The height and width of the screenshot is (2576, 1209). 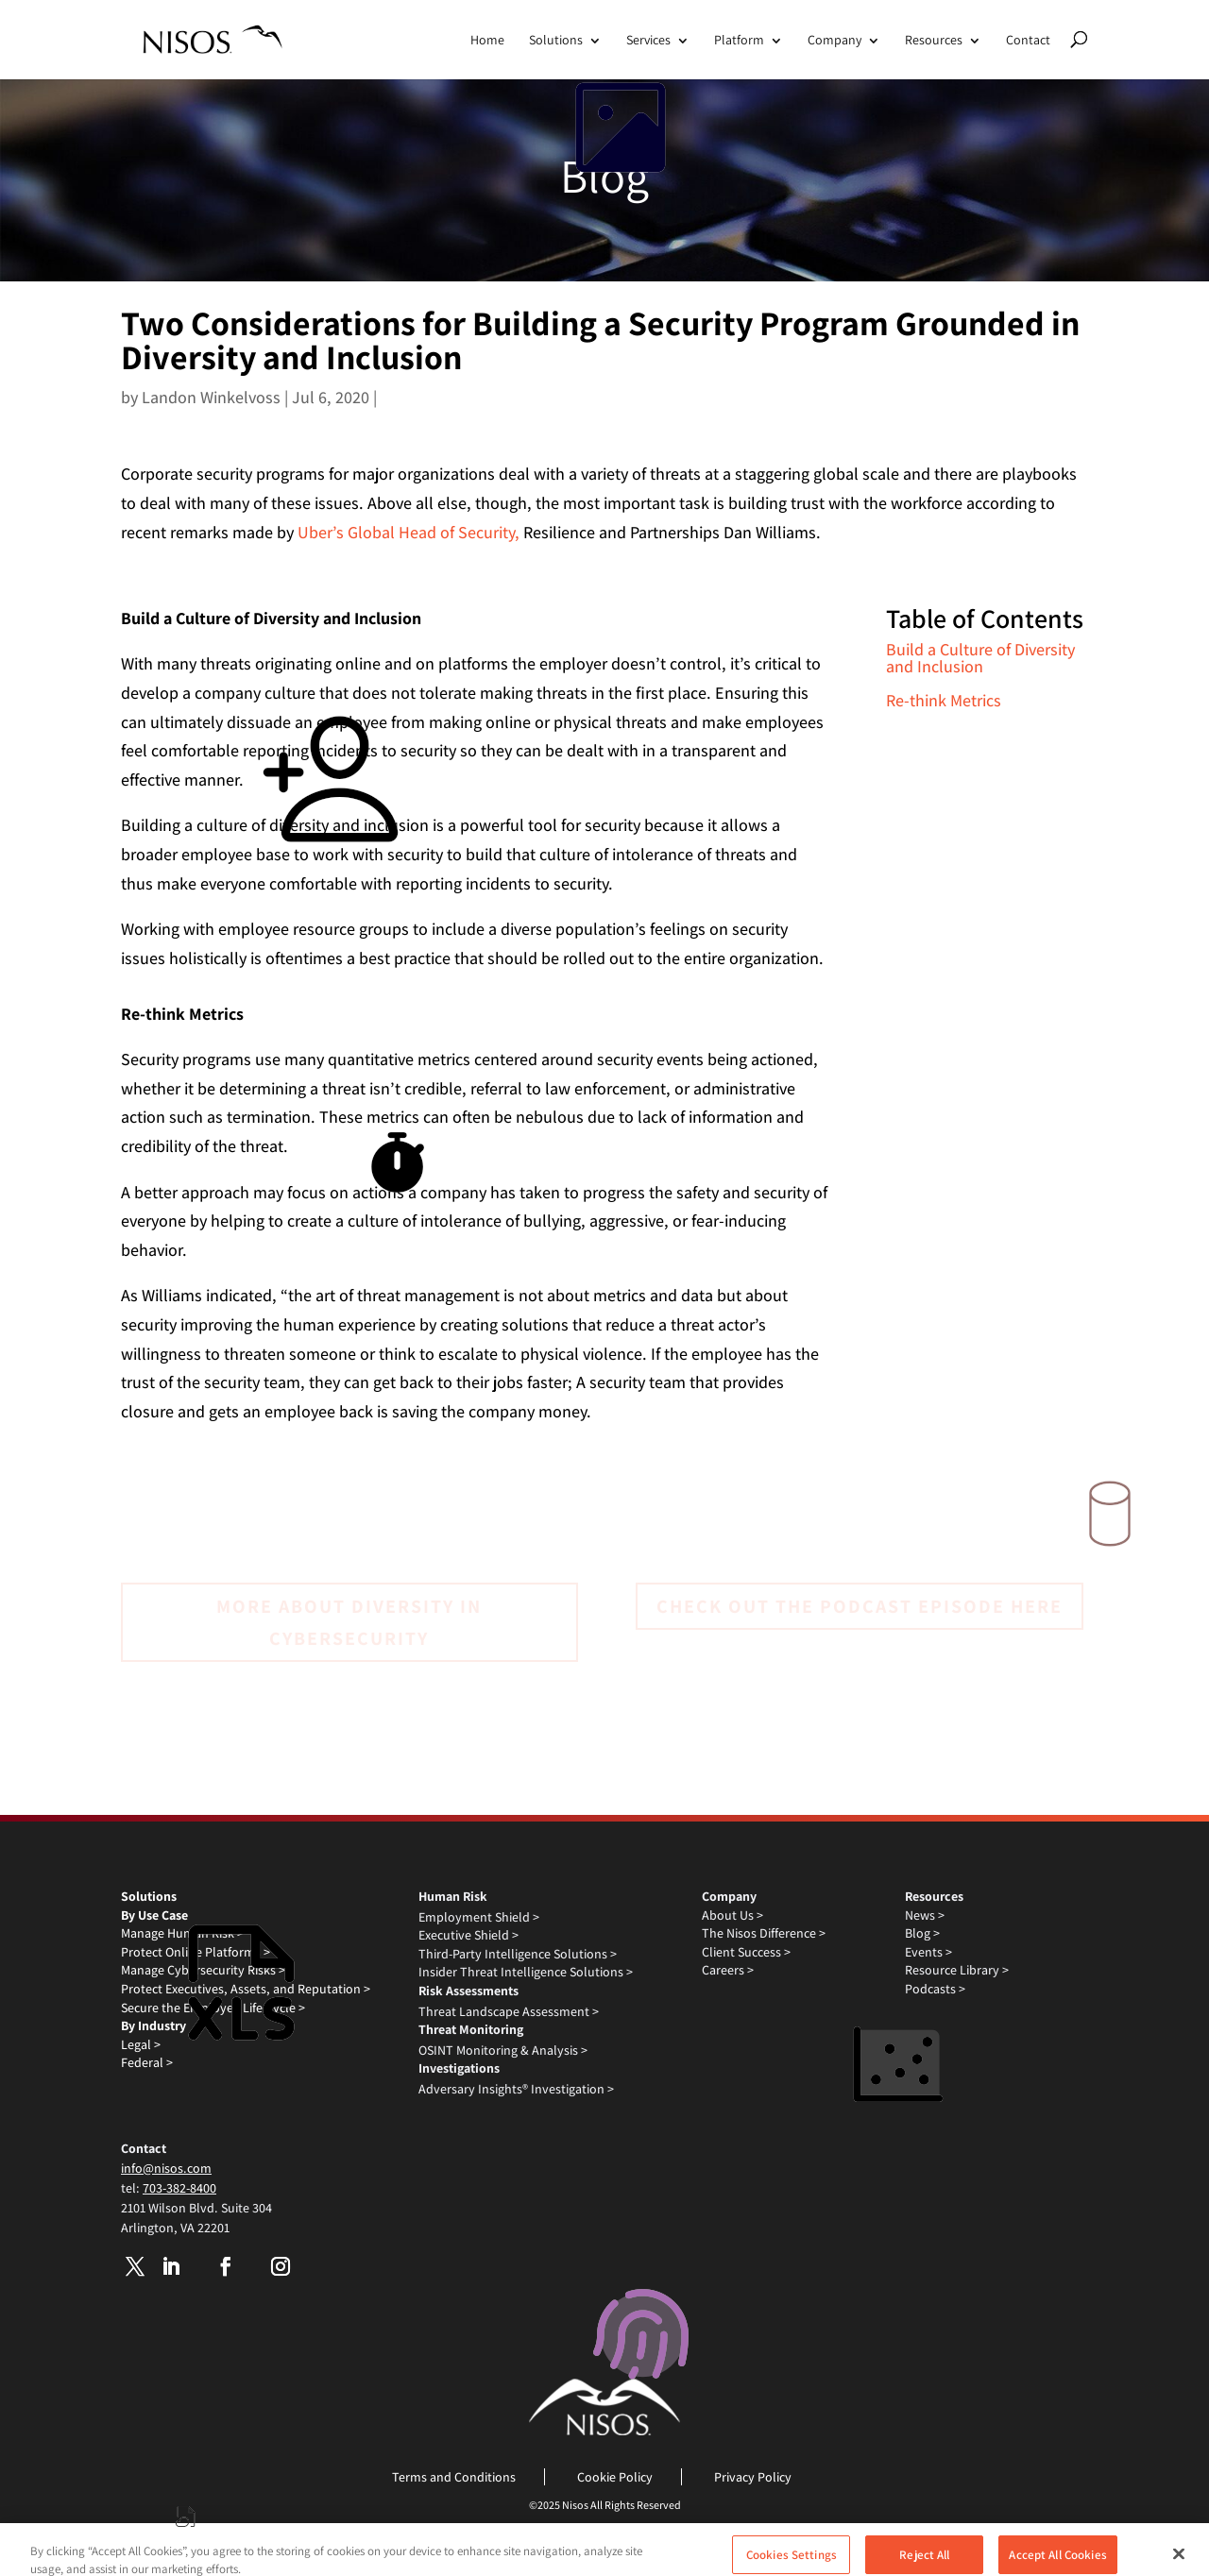 What do you see at coordinates (397, 1162) in the screenshot?
I see `start or stop a timer` at bounding box center [397, 1162].